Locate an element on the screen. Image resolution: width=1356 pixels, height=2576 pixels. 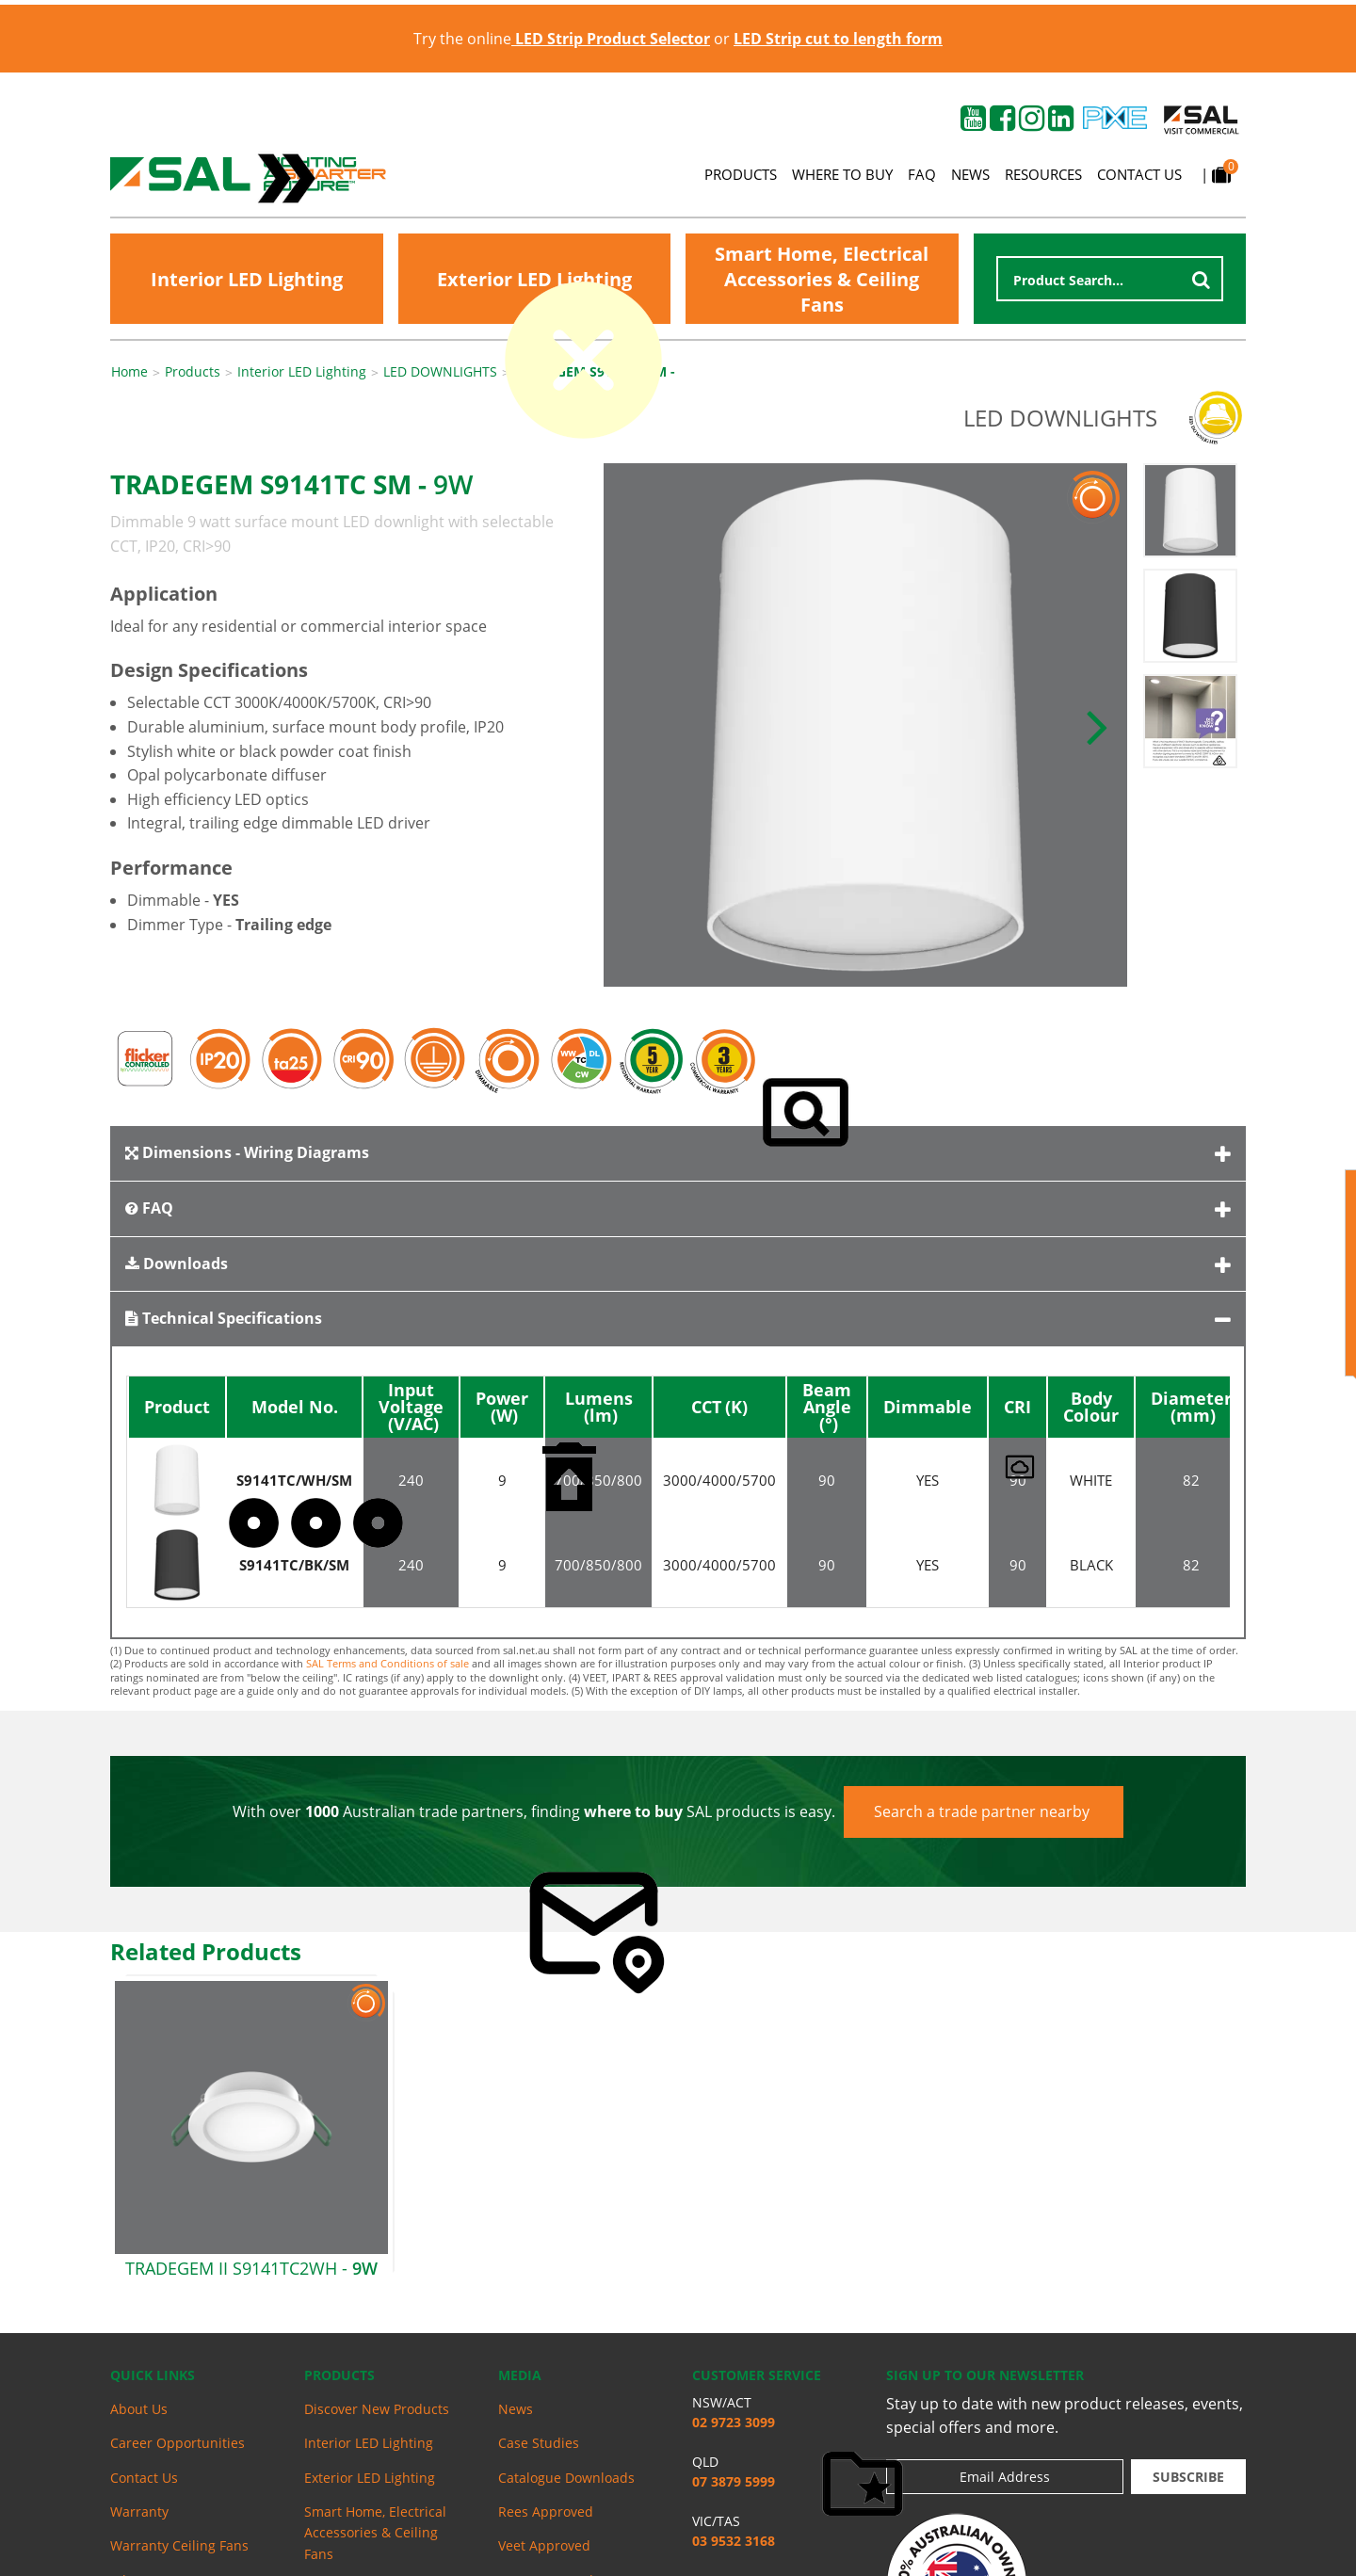
restore a deleted item from trash is located at coordinates (569, 1476).